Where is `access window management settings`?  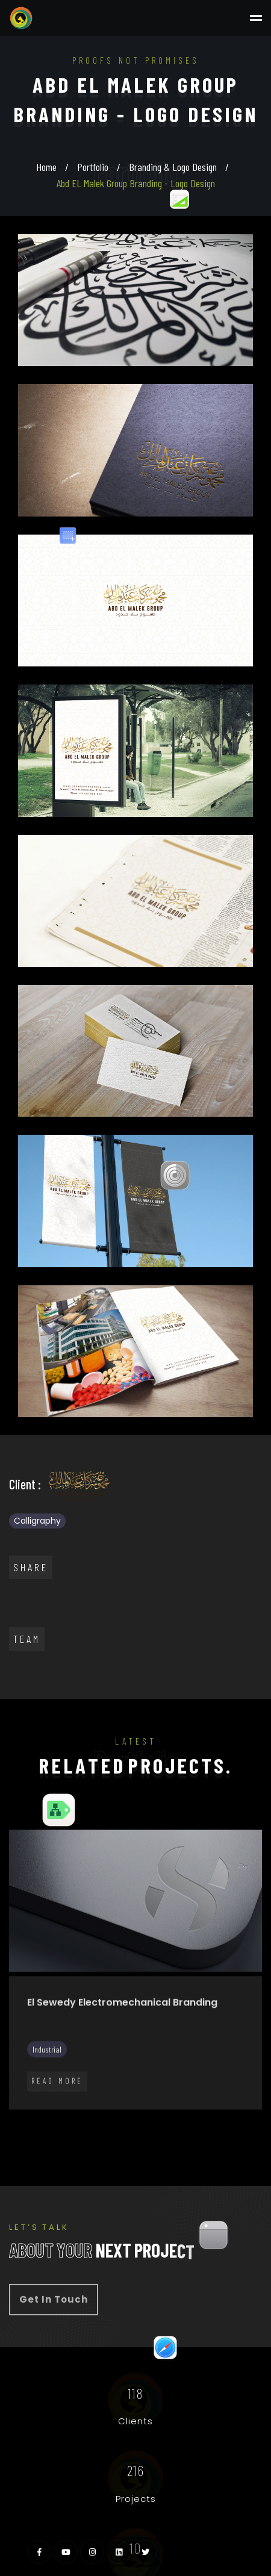
access window management settings is located at coordinates (213, 2235).